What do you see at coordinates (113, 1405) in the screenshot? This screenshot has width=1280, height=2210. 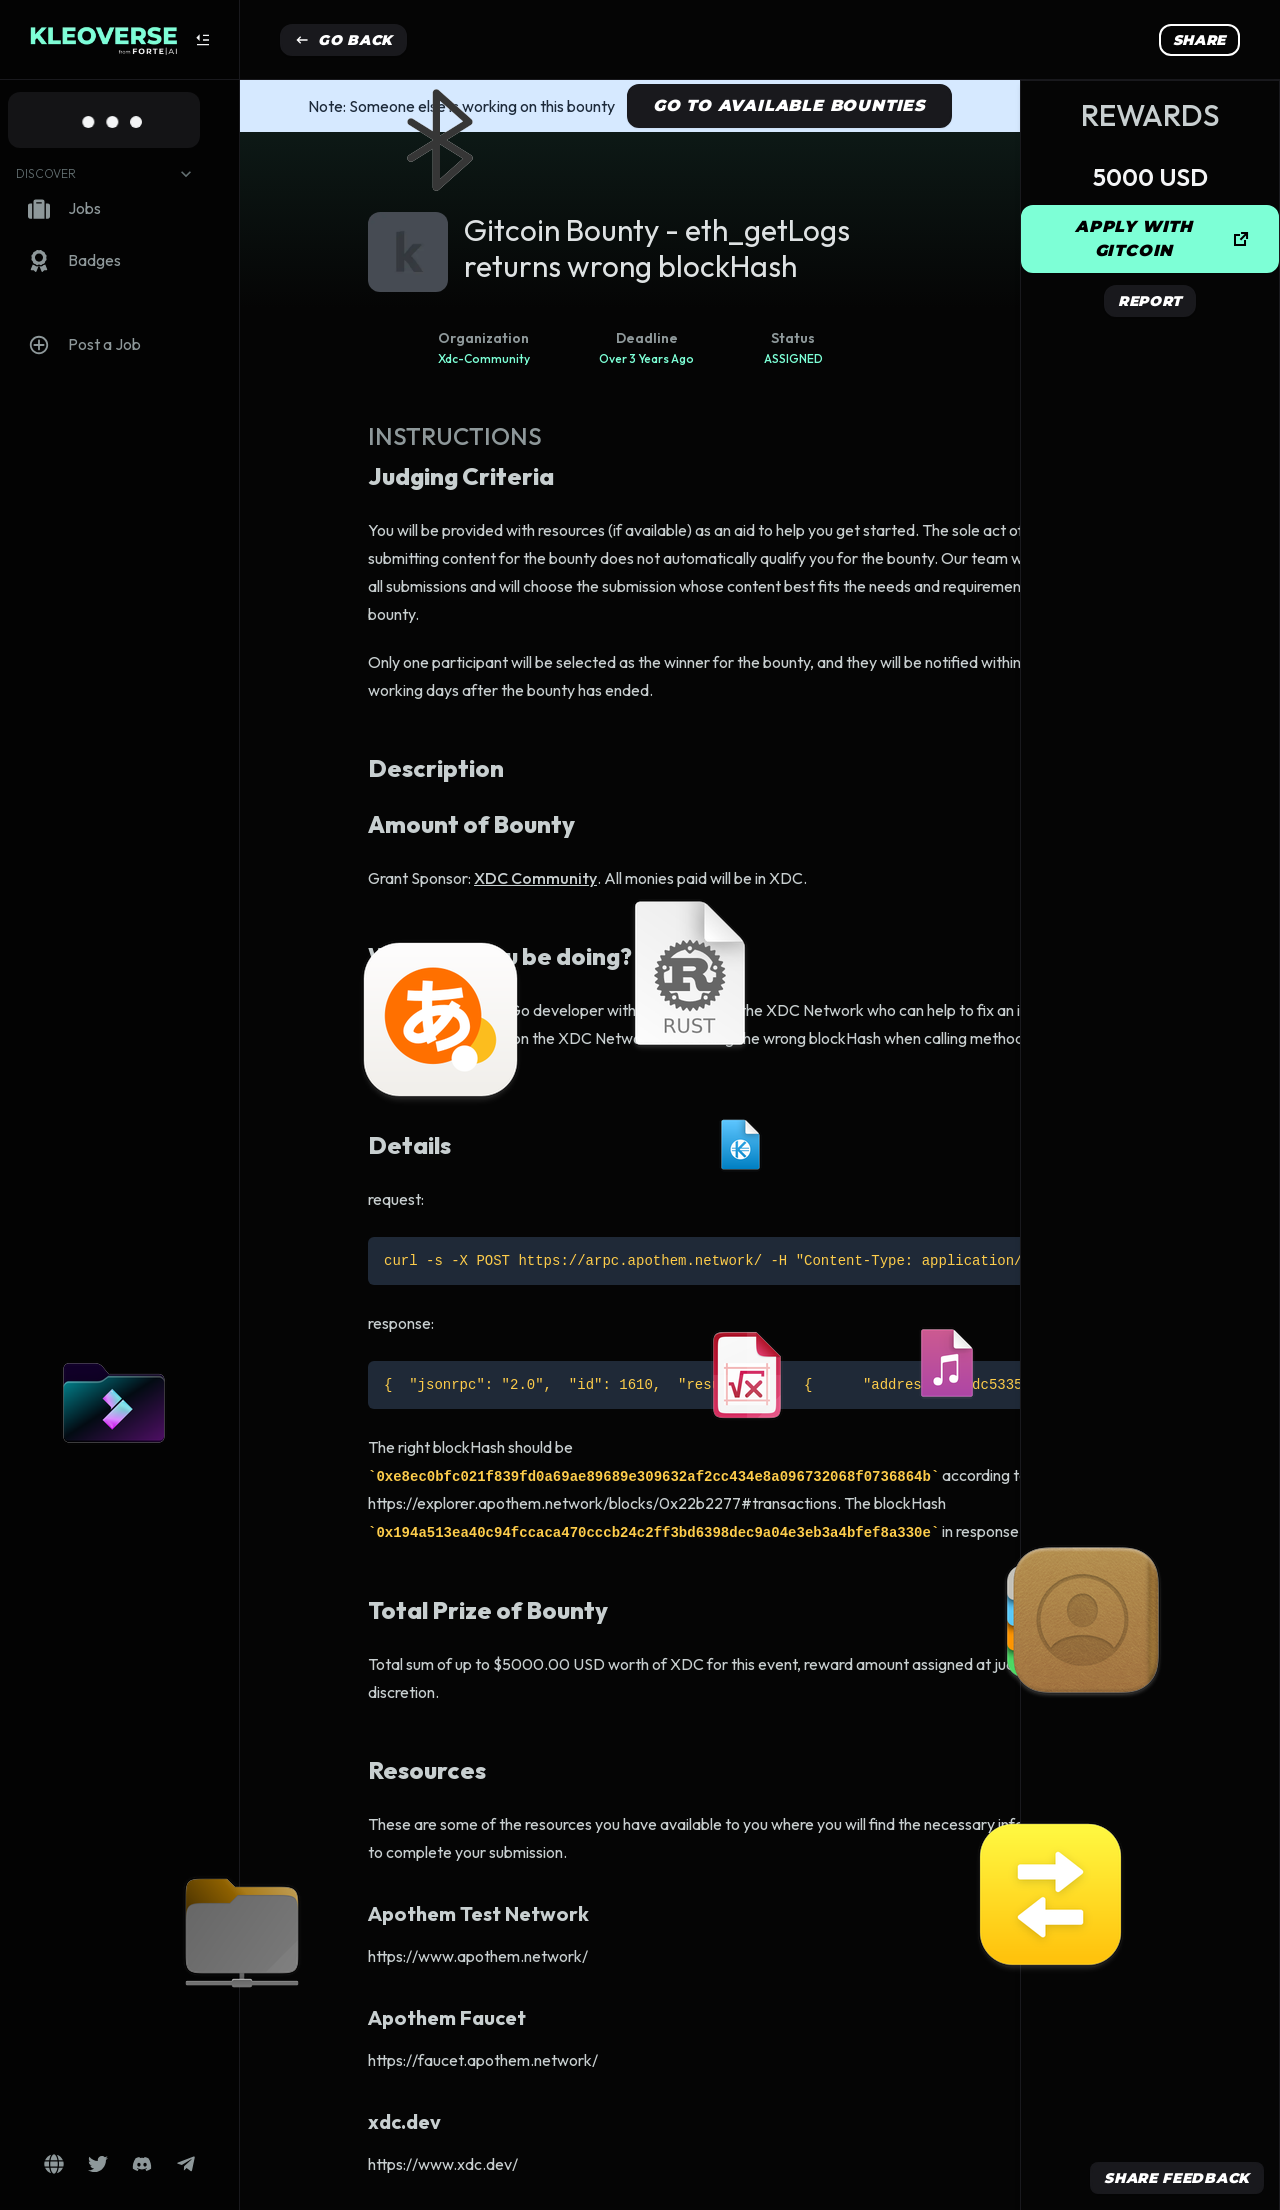 I see `open wondershare filmora go project files` at bounding box center [113, 1405].